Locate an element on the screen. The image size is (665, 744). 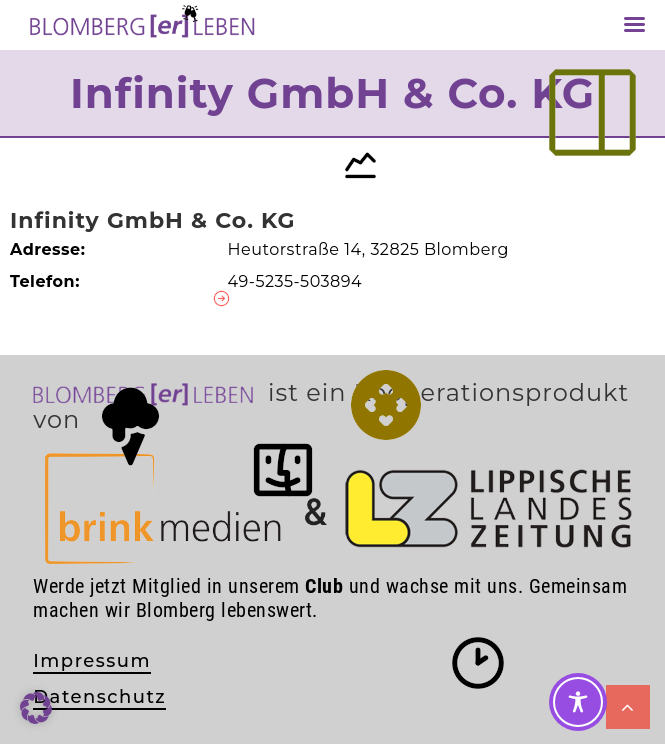
expand or move content in all directions is located at coordinates (386, 405).